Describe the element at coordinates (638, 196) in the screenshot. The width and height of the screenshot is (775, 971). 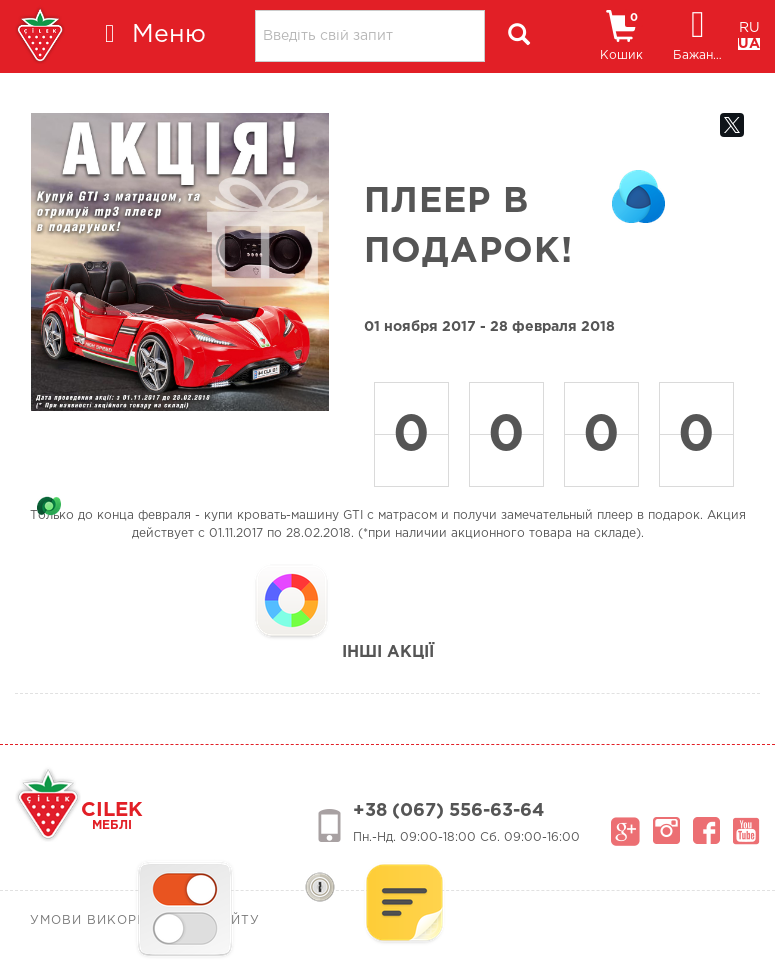
I see `open microsoft viva insights app` at that location.